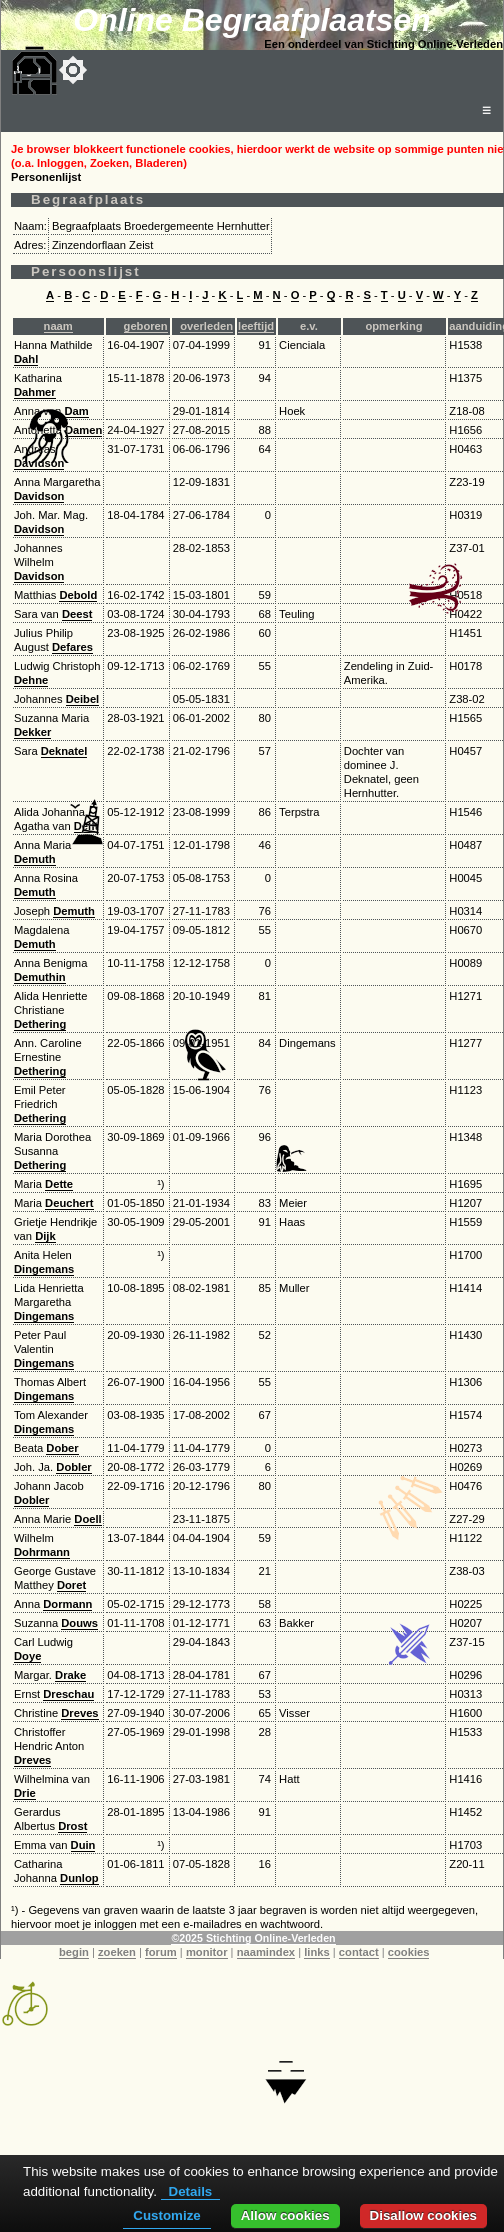 This screenshot has width=504, height=2232. Describe the element at coordinates (87, 821) in the screenshot. I see `indicates a maritime or nautical feature` at that location.